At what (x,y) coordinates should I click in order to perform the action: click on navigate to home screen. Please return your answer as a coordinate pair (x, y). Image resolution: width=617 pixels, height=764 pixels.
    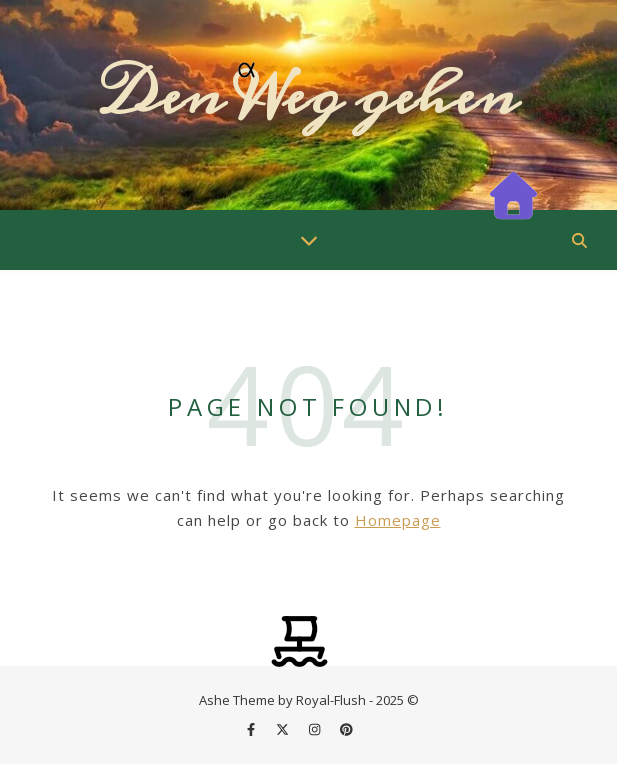
    Looking at the image, I should click on (513, 195).